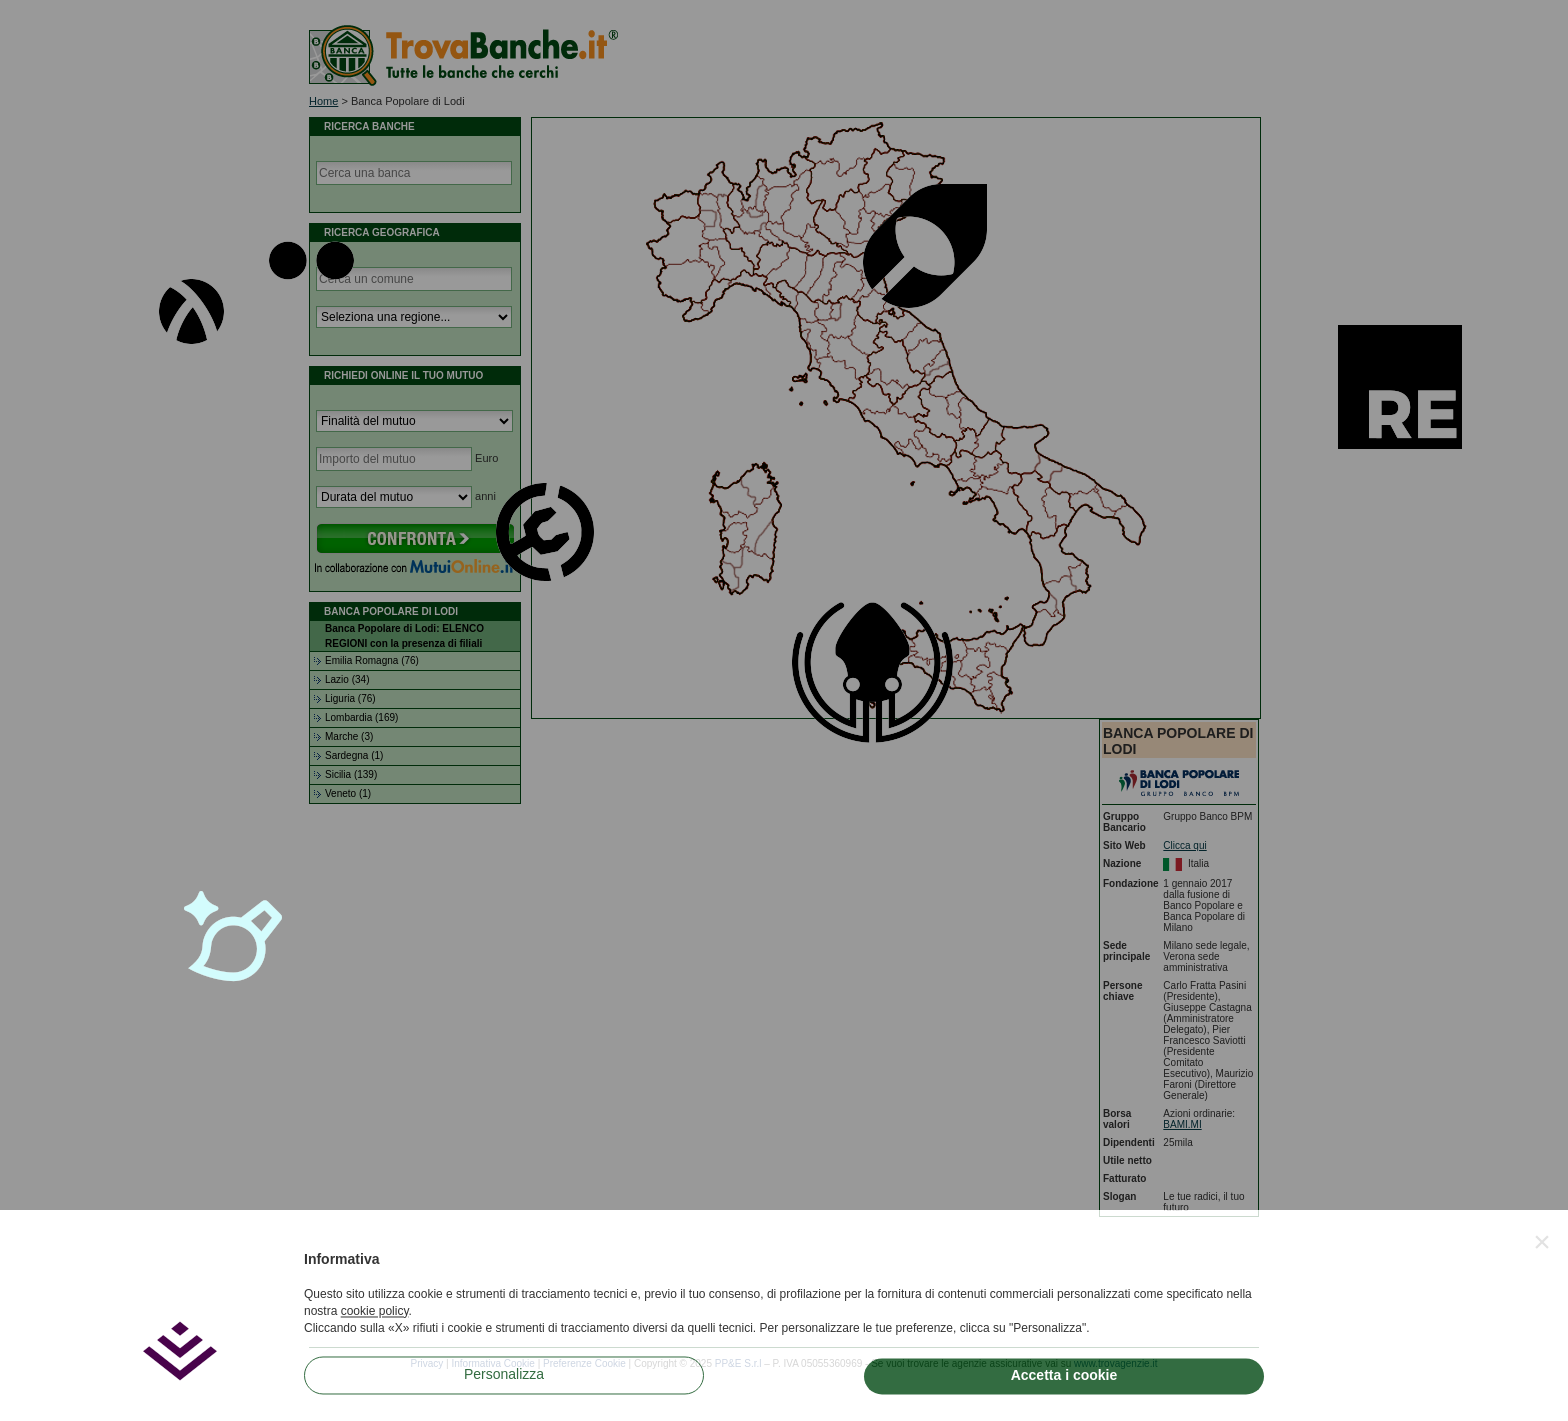 This screenshot has height=1421, width=1568. What do you see at coordinates (545, 532) in the screenshot?
I see `visit the Modrinth website or platform` at bounding box center [545, 532].